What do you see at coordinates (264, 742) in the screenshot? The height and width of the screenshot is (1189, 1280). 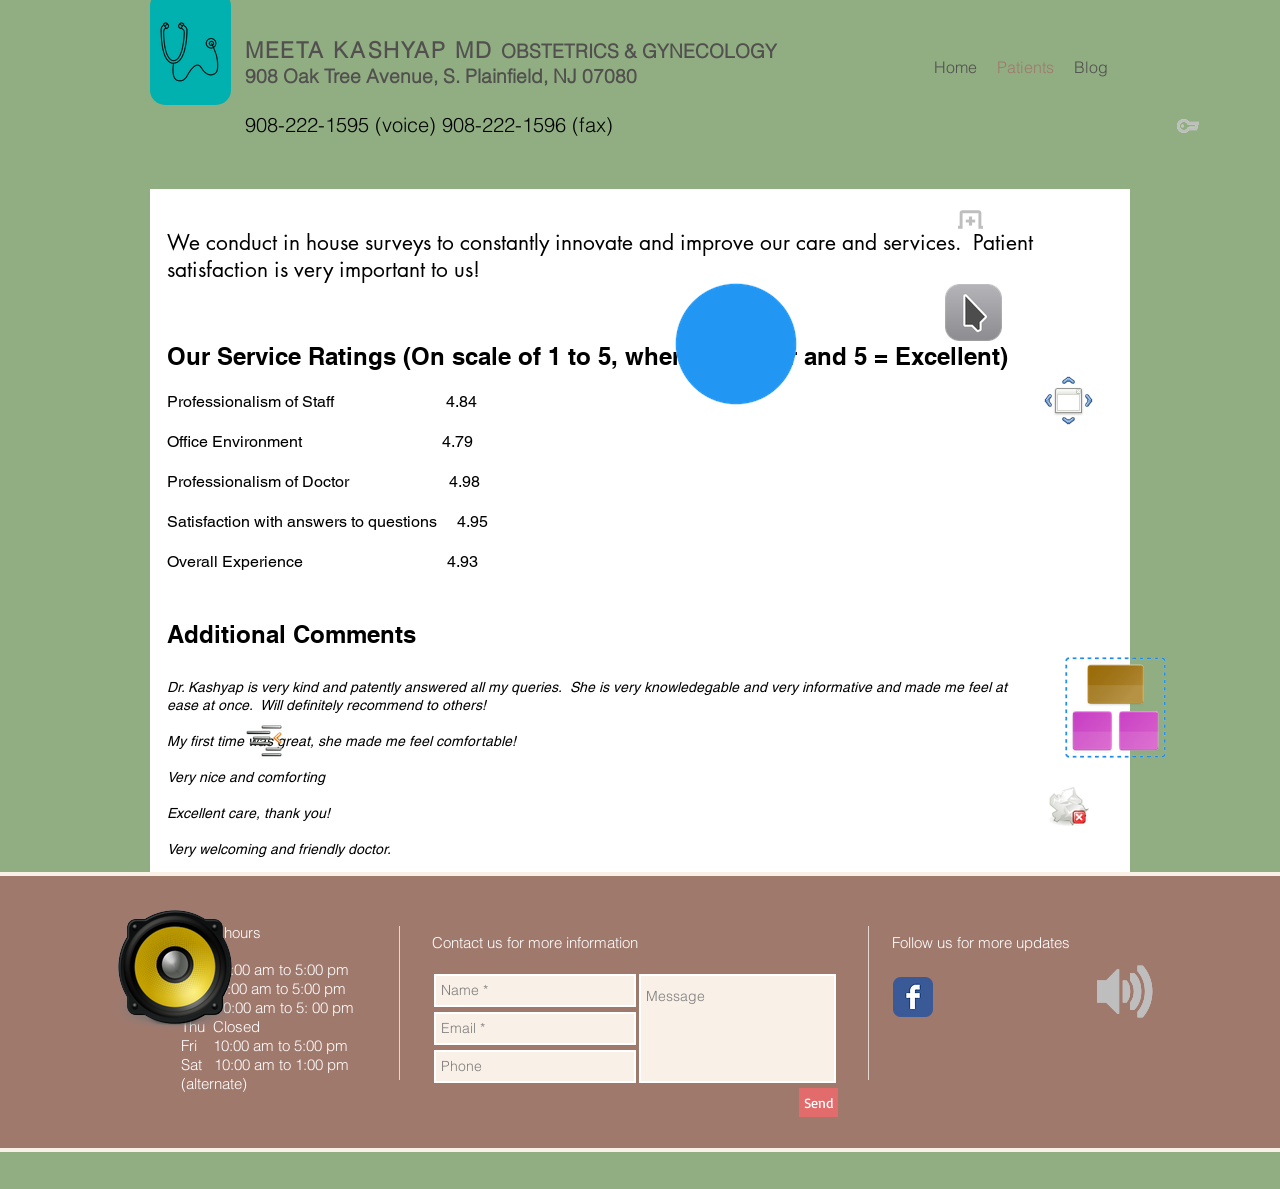 I see `increase text indentation` at bounding box center [264, 742].